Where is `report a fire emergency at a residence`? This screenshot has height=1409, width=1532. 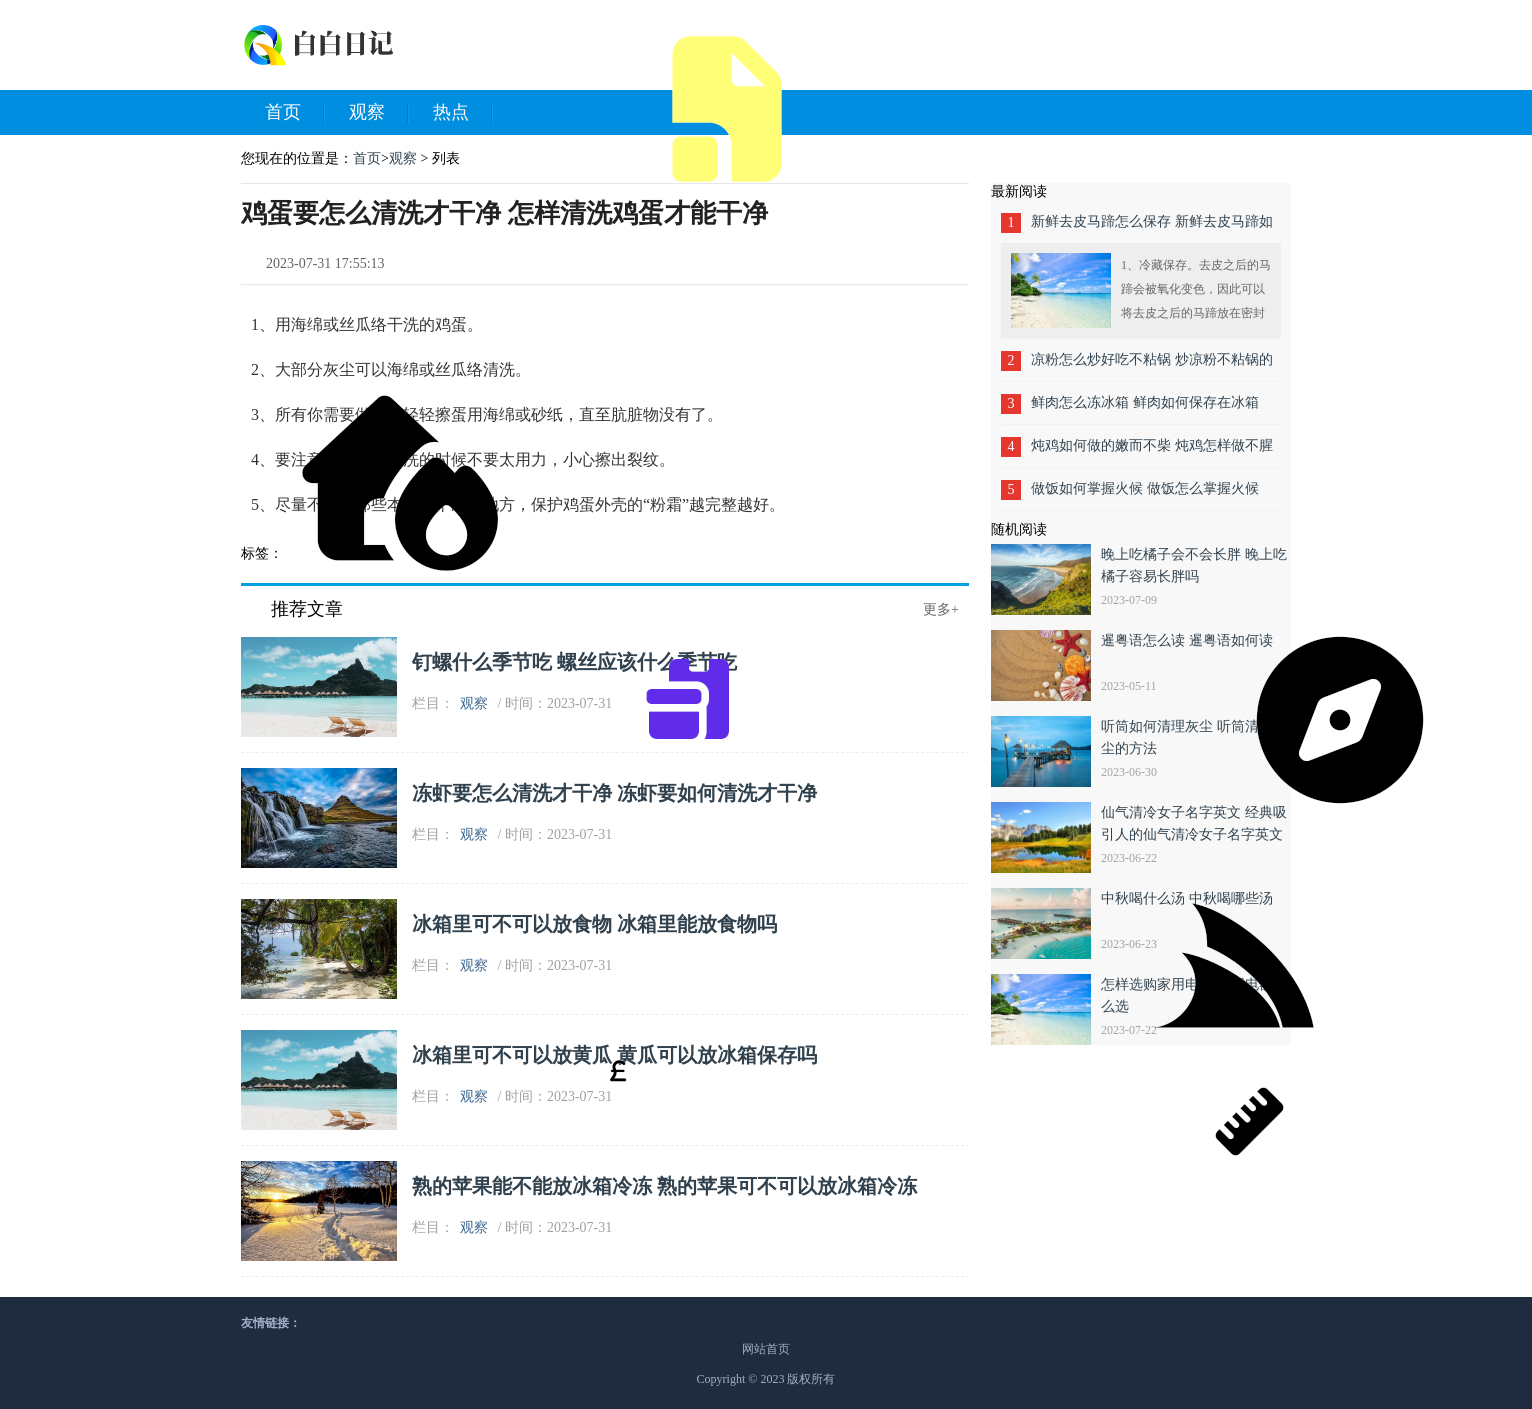
report a fire emergency at a residence is located at coordinates (395, 478).